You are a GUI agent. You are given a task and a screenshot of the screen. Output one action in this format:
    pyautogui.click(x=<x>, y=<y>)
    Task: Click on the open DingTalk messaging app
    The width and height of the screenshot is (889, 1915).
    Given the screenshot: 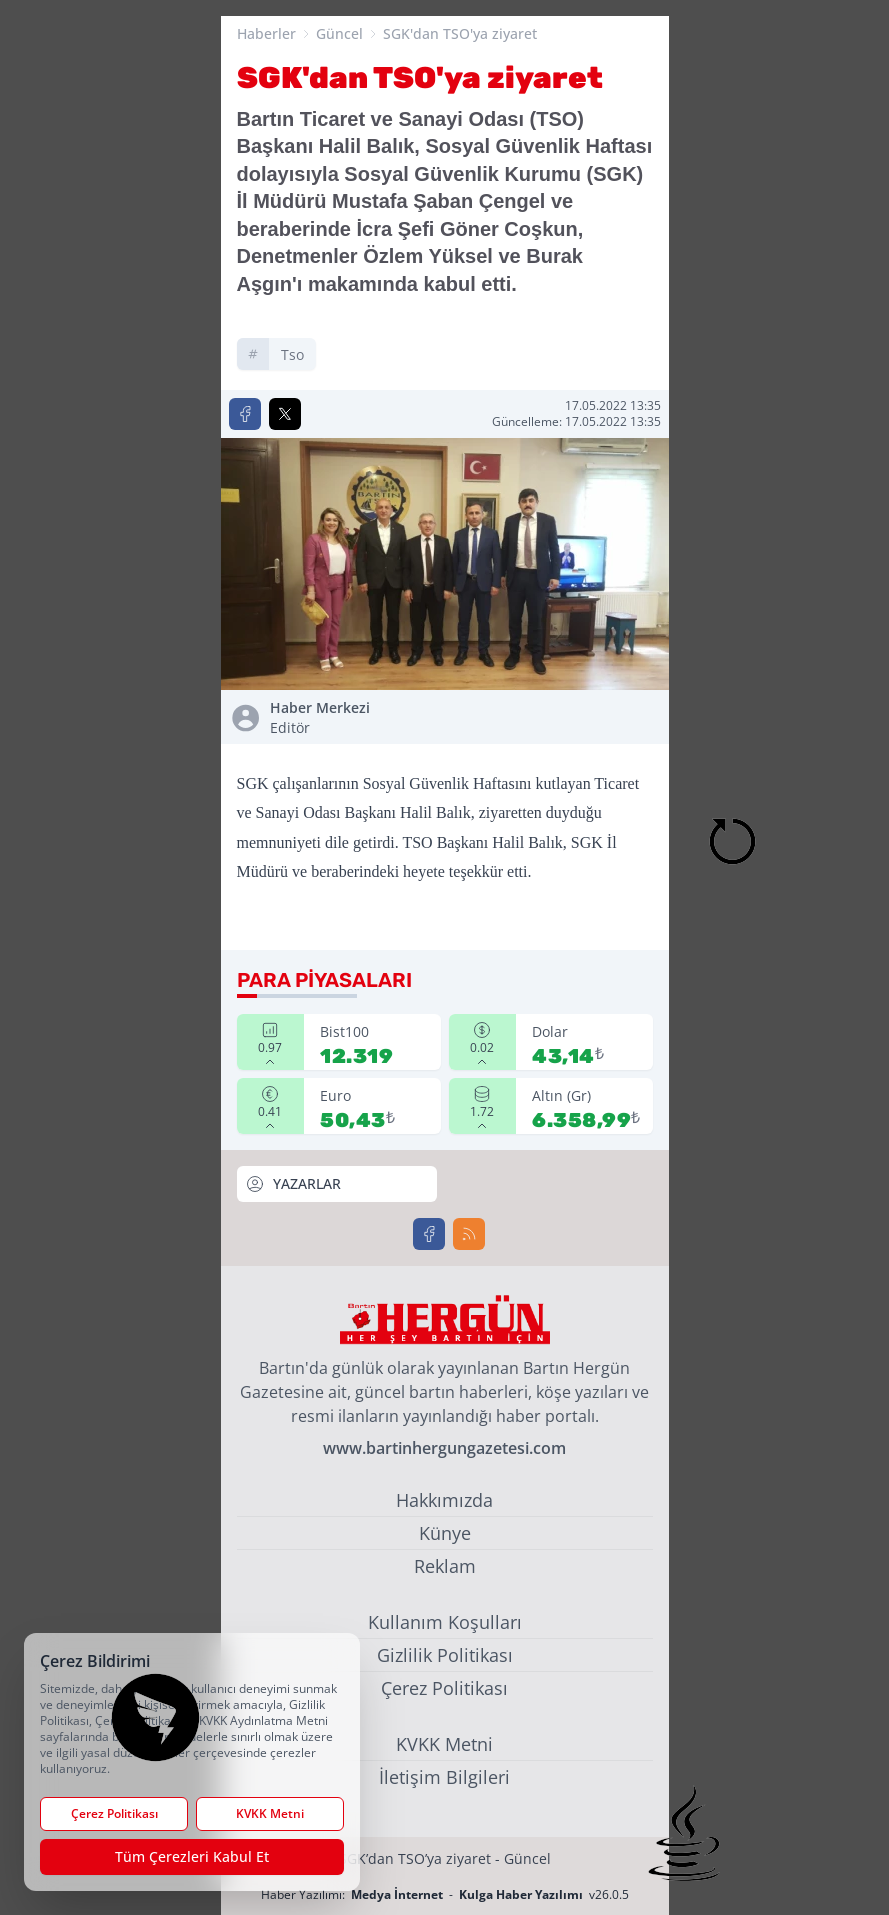 What is the action you would take?
    pyautogui.click(x=155, y=1717)
    